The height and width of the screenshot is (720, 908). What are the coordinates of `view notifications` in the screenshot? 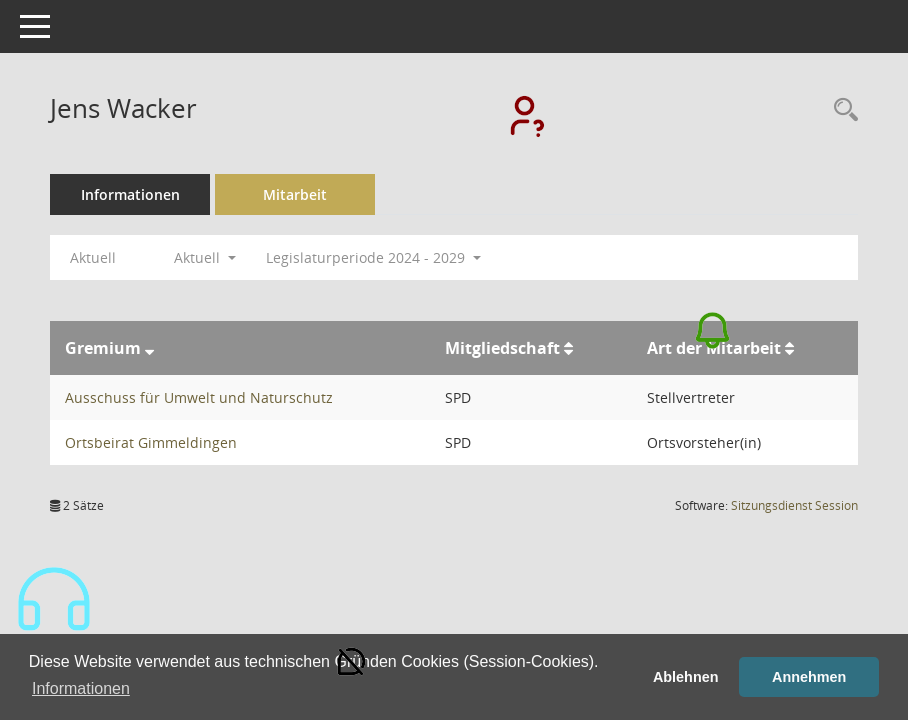 It's located at (712, 330).